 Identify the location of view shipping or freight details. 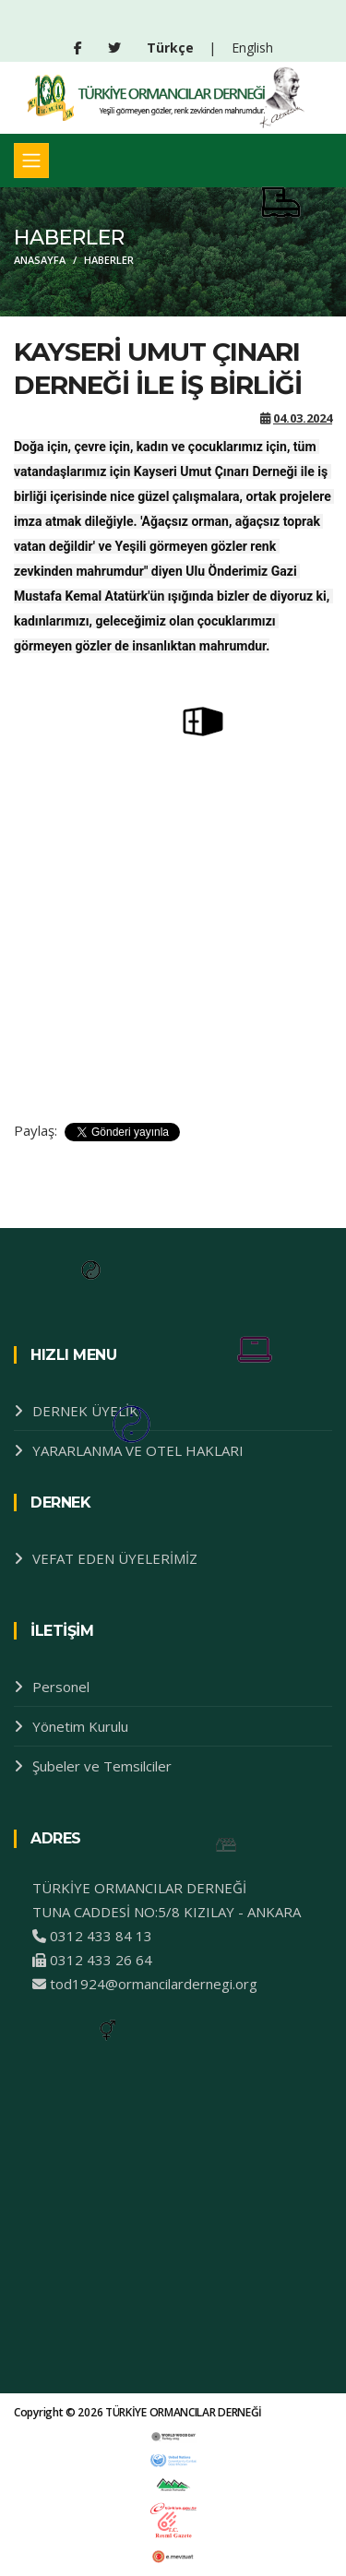
(203, 722).